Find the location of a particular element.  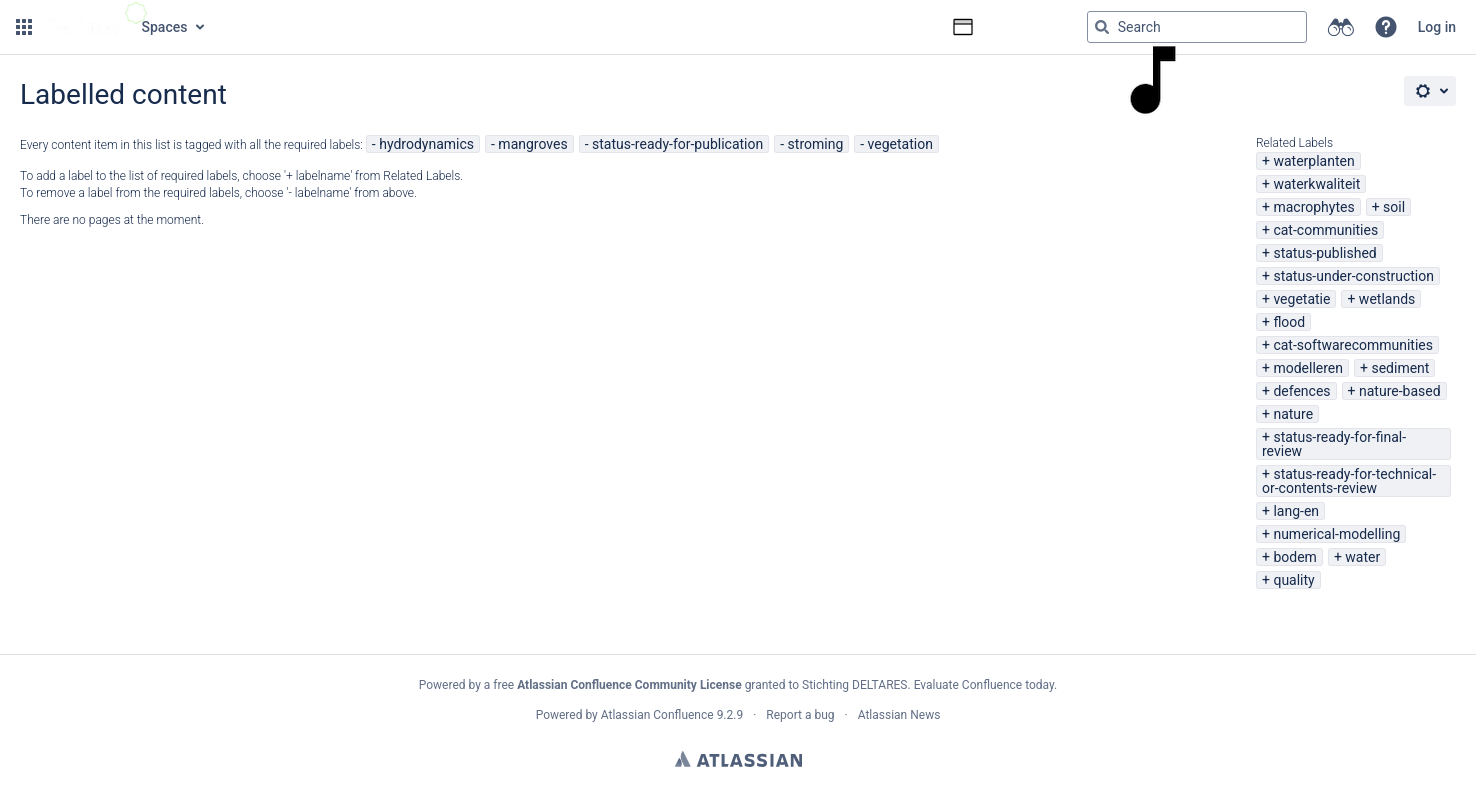

open web browser is located at coordinates (963, 27).